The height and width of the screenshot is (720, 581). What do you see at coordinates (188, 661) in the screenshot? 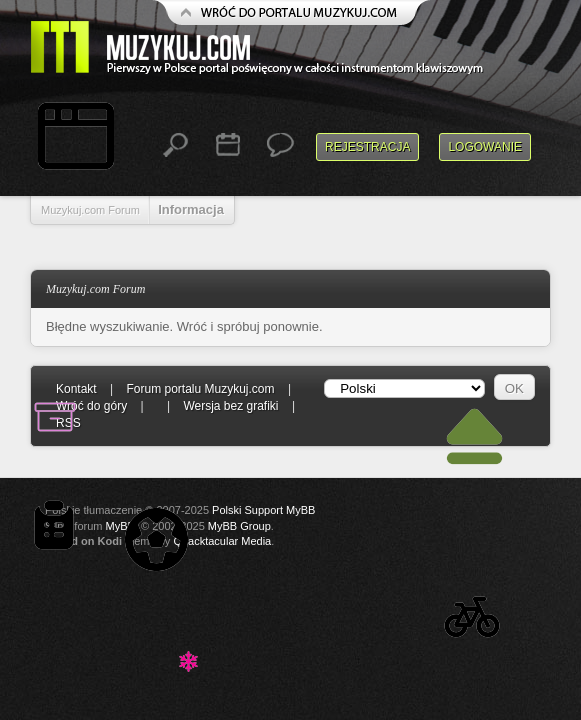
I see `indicates cold or freezing temperature setting` at bounding box center [188, 661].